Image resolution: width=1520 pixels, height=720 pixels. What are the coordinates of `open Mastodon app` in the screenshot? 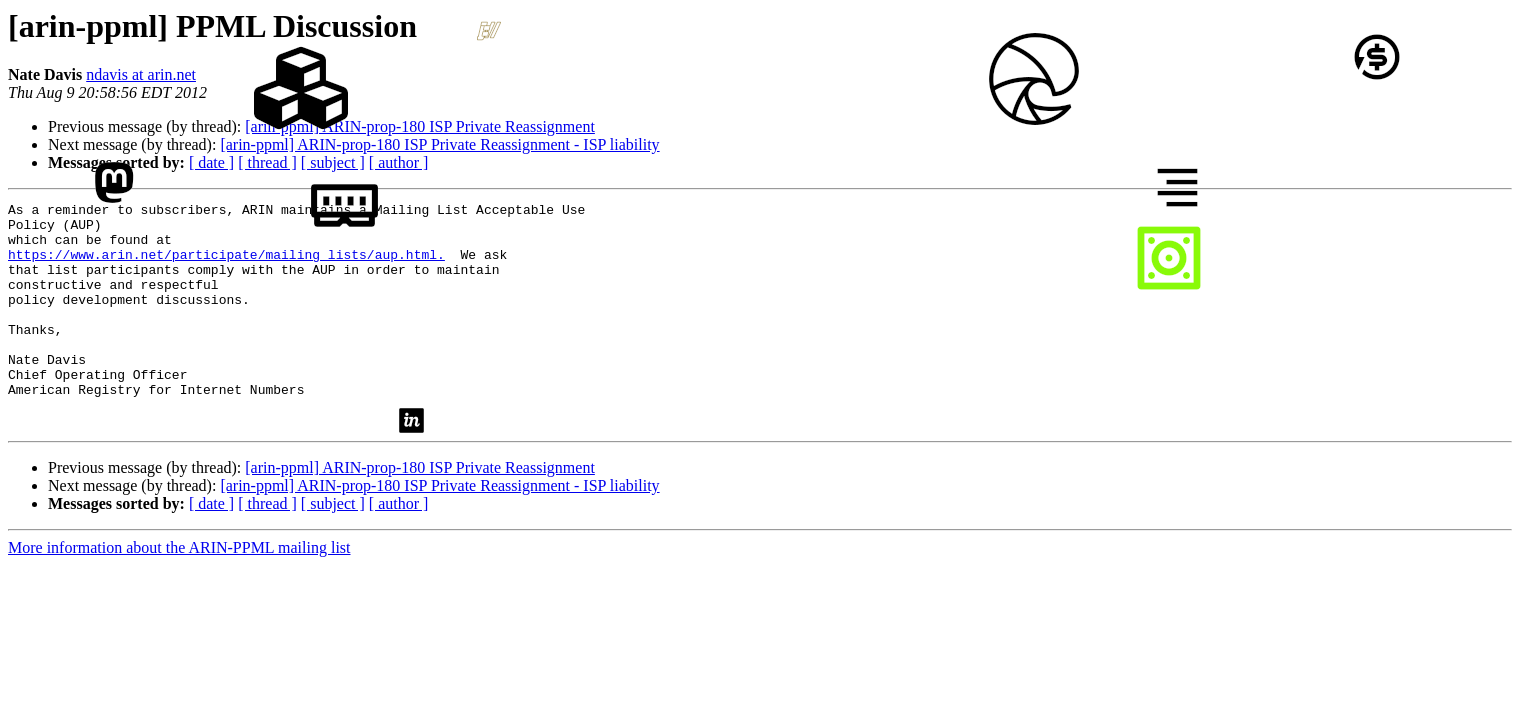 It's located at (113, 182).